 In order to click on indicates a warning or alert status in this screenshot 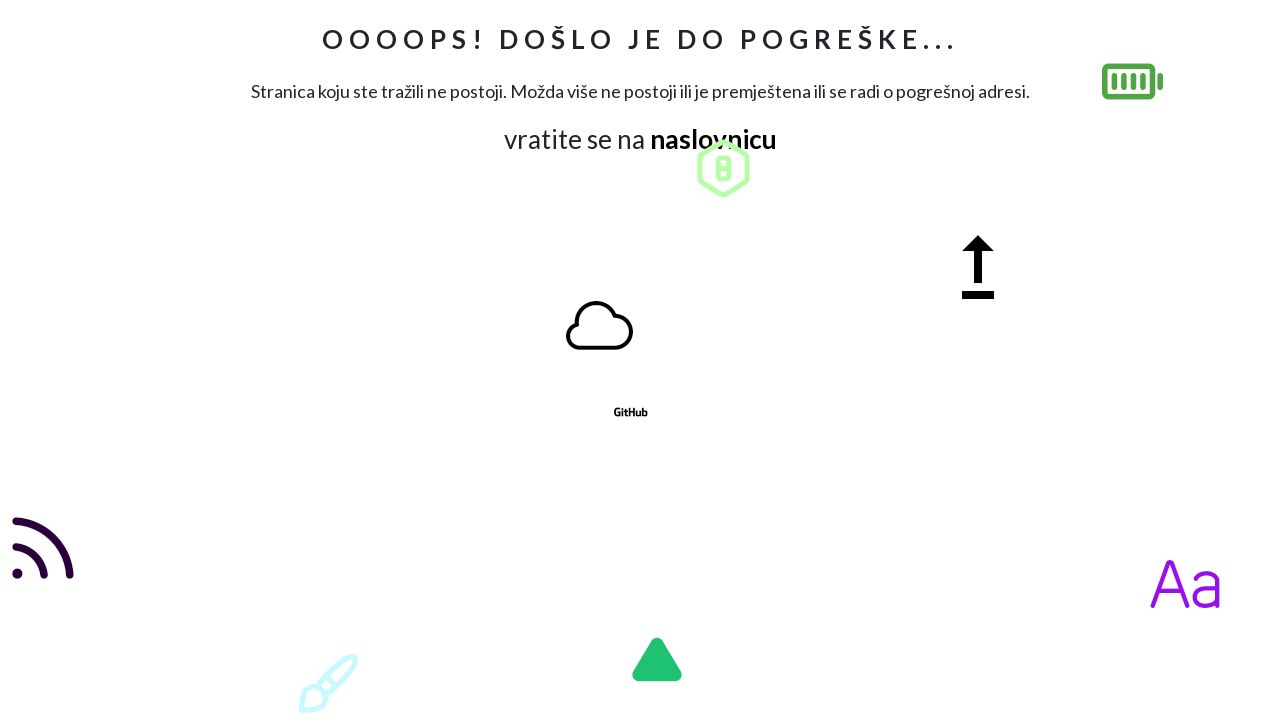, I will do `click(657, 661)`.